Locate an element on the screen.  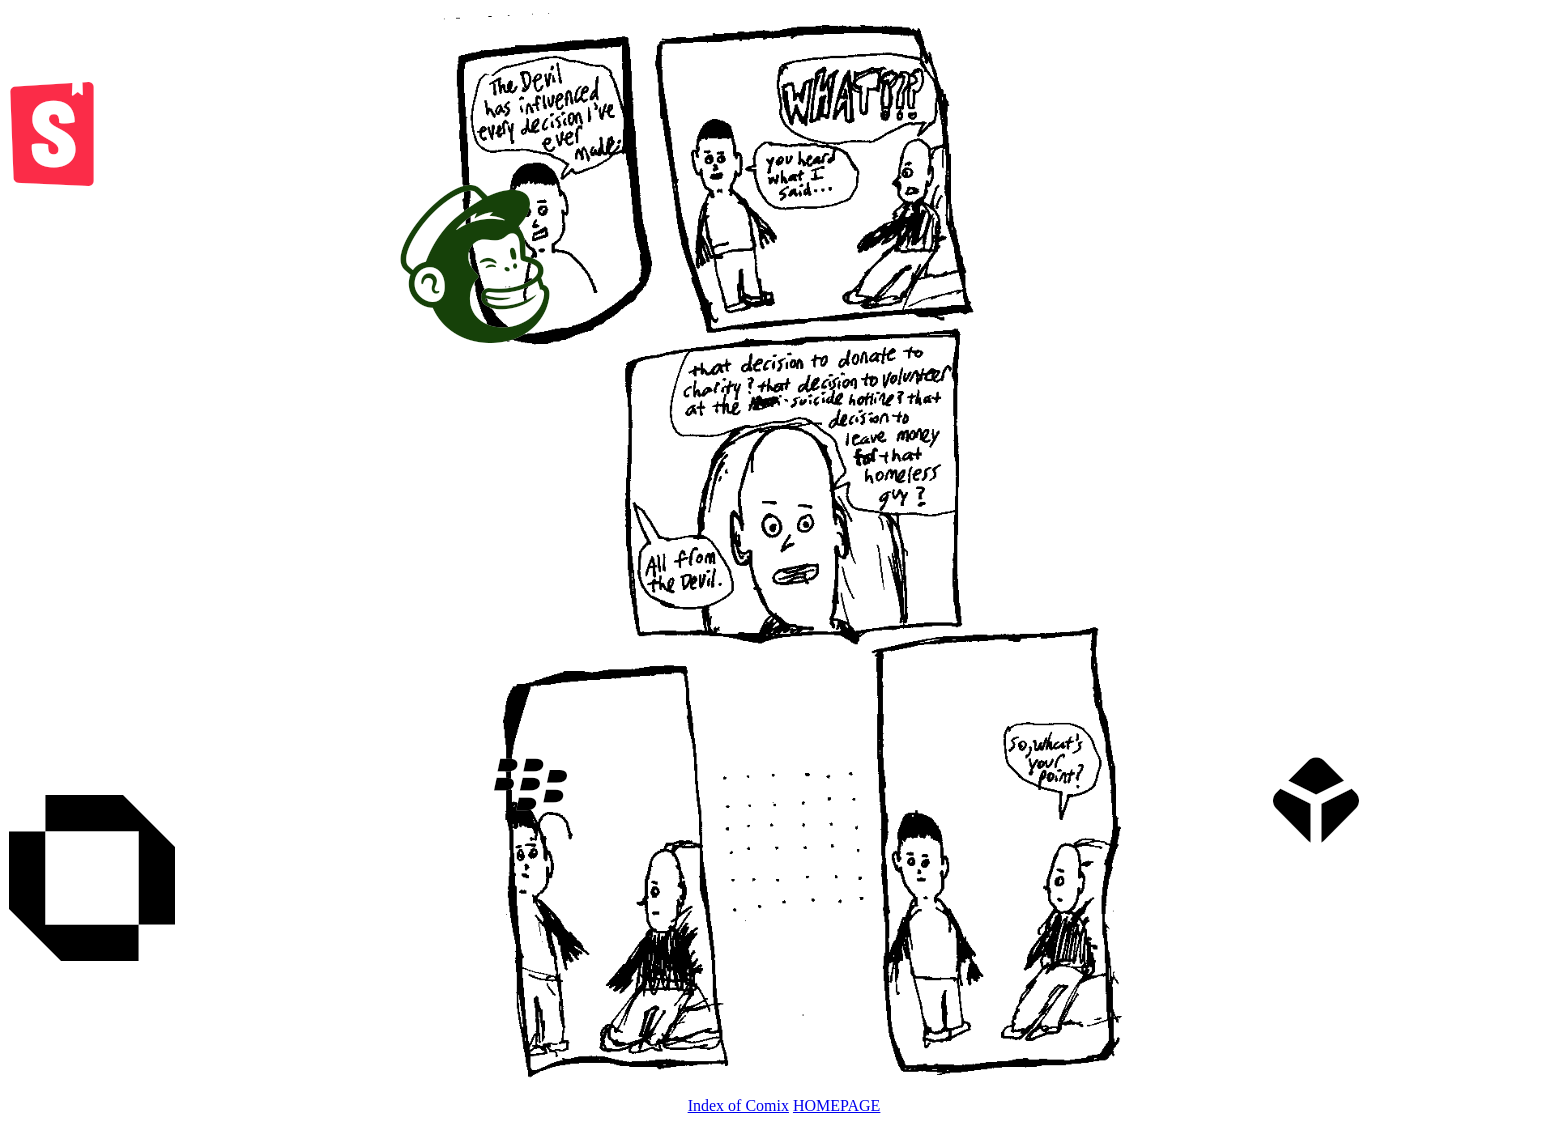
blockchain.com logo is located at coordinates (1316, 800).